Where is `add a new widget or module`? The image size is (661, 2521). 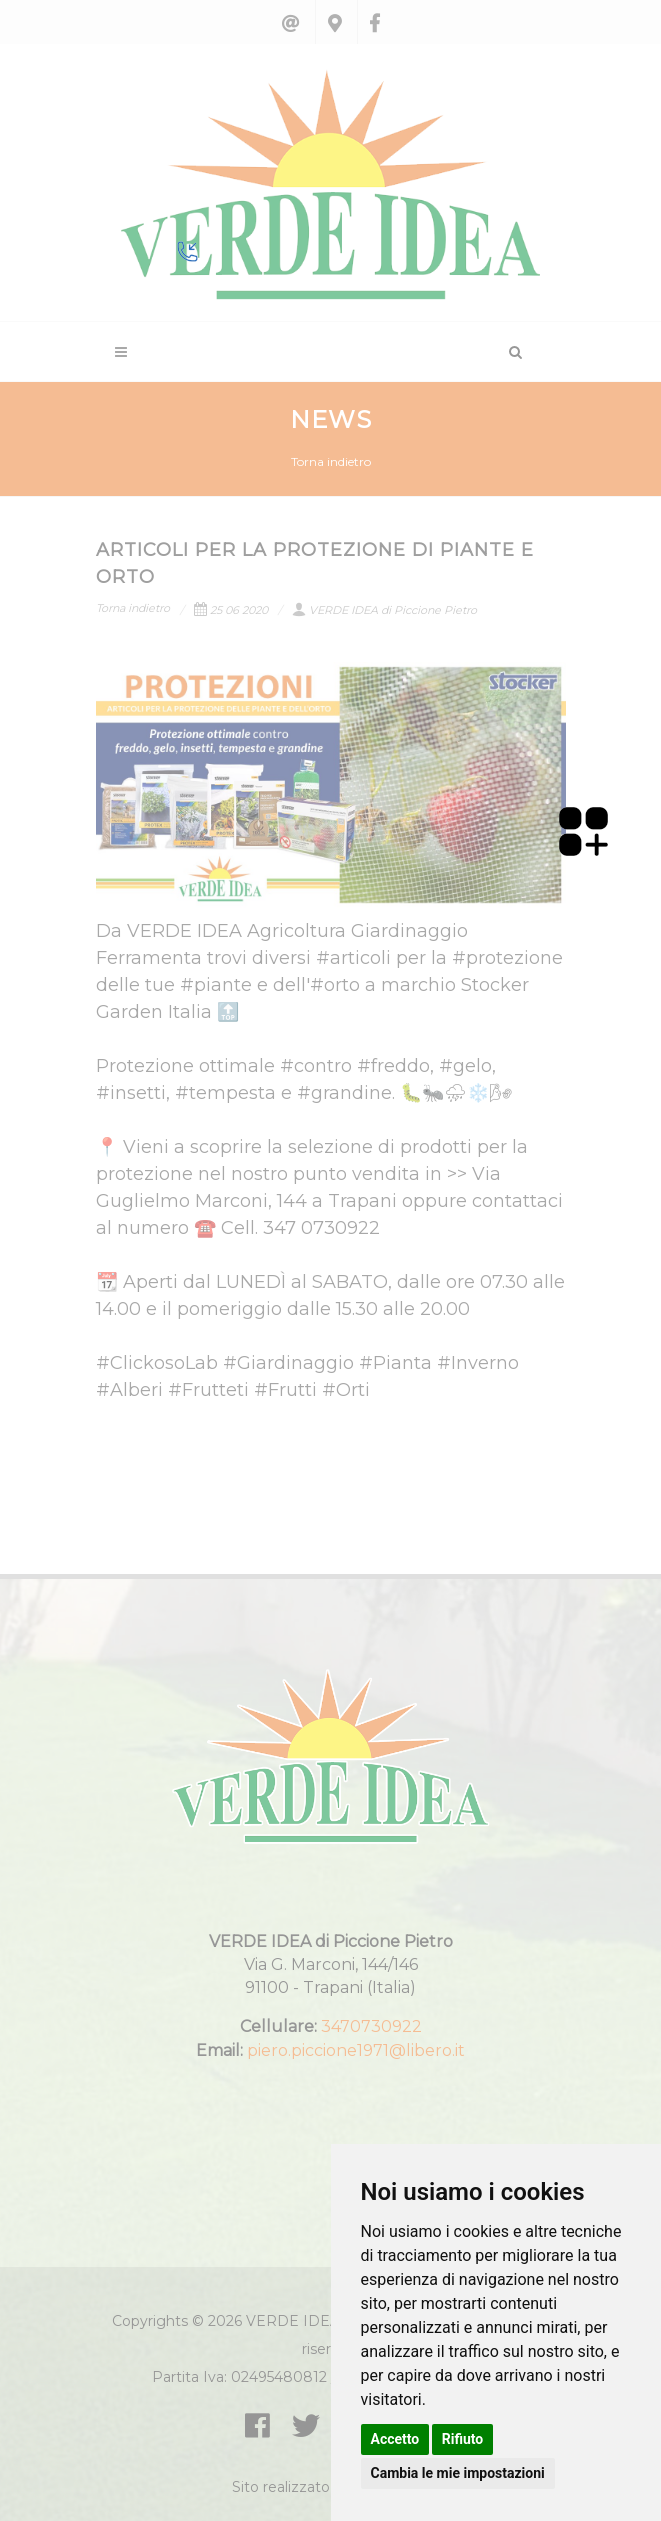 add a new widget or module is located at coordinates (583, 831).